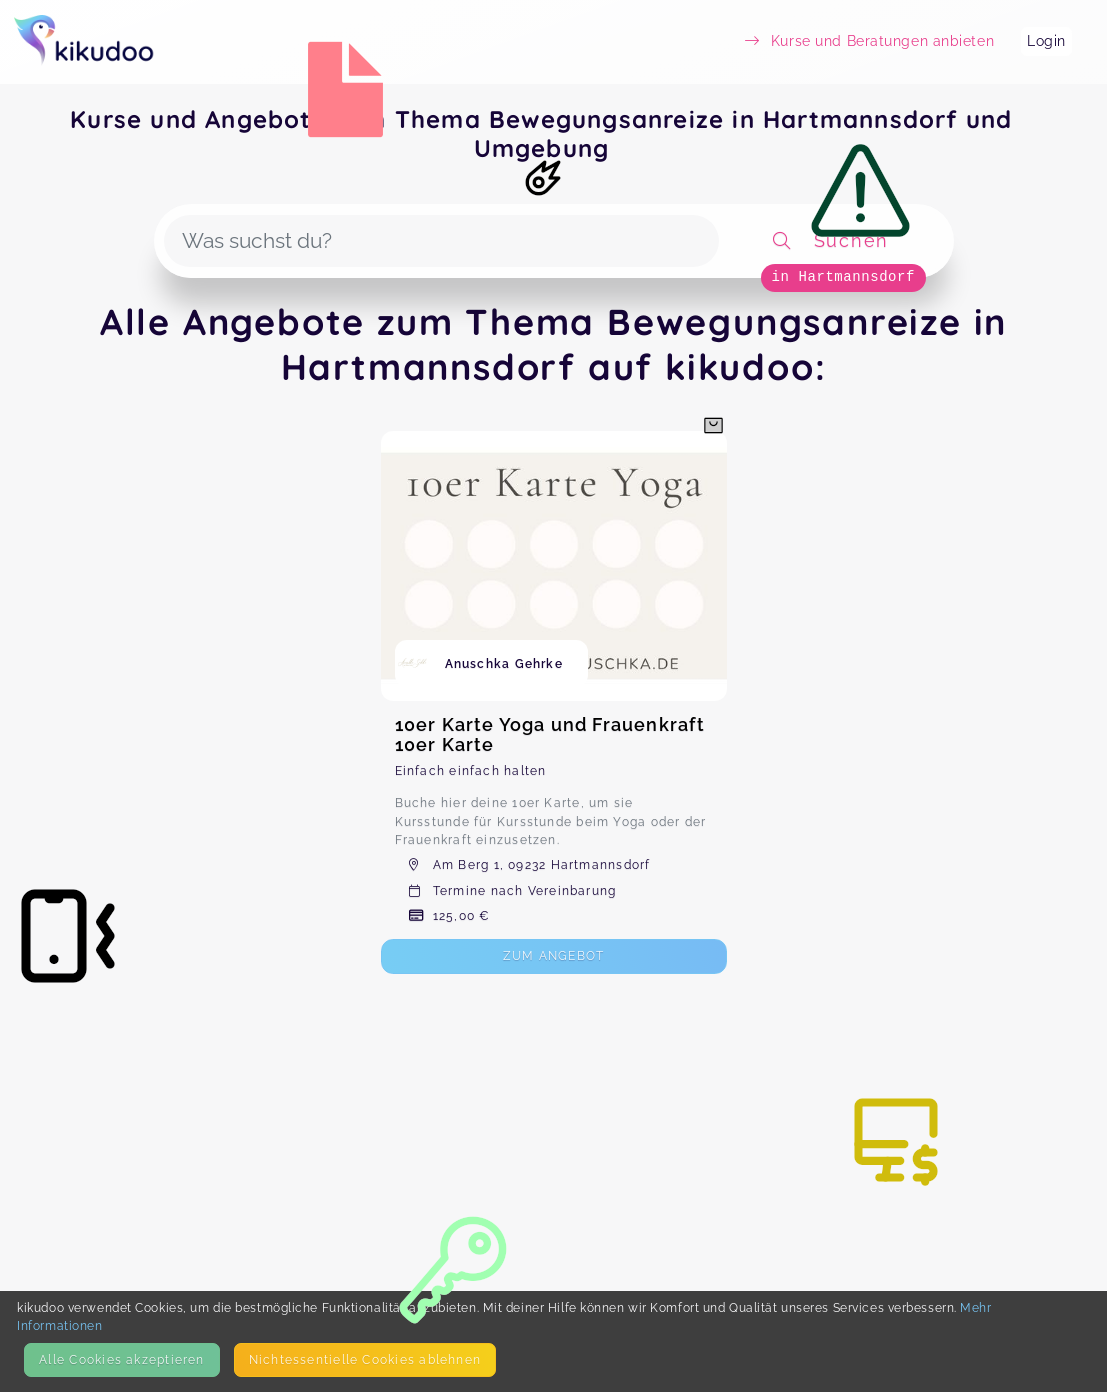 The height and width of the screenshot is (1392, 1107). Describe the element at coordinates (543, 178) in the screenshot. I see `indicates a trending or viral item` at that location.